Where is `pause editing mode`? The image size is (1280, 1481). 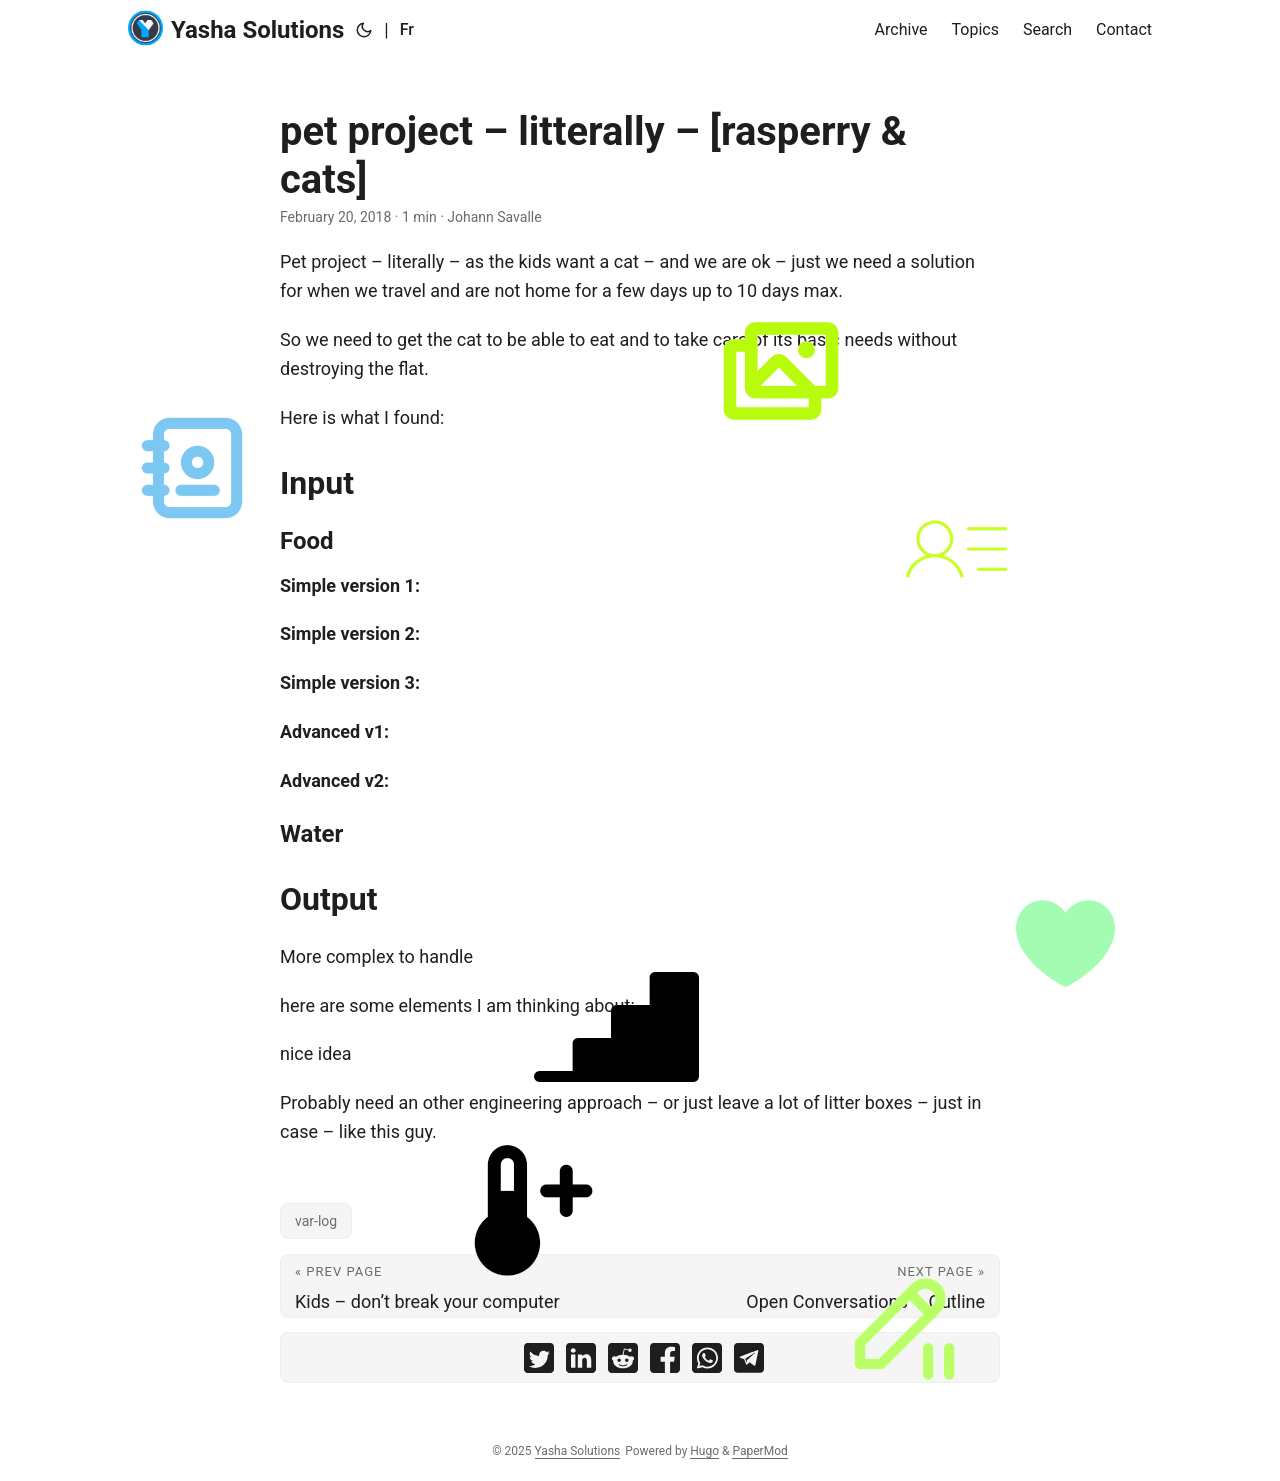
pause editing mode is located at coordinates (902, 1322).